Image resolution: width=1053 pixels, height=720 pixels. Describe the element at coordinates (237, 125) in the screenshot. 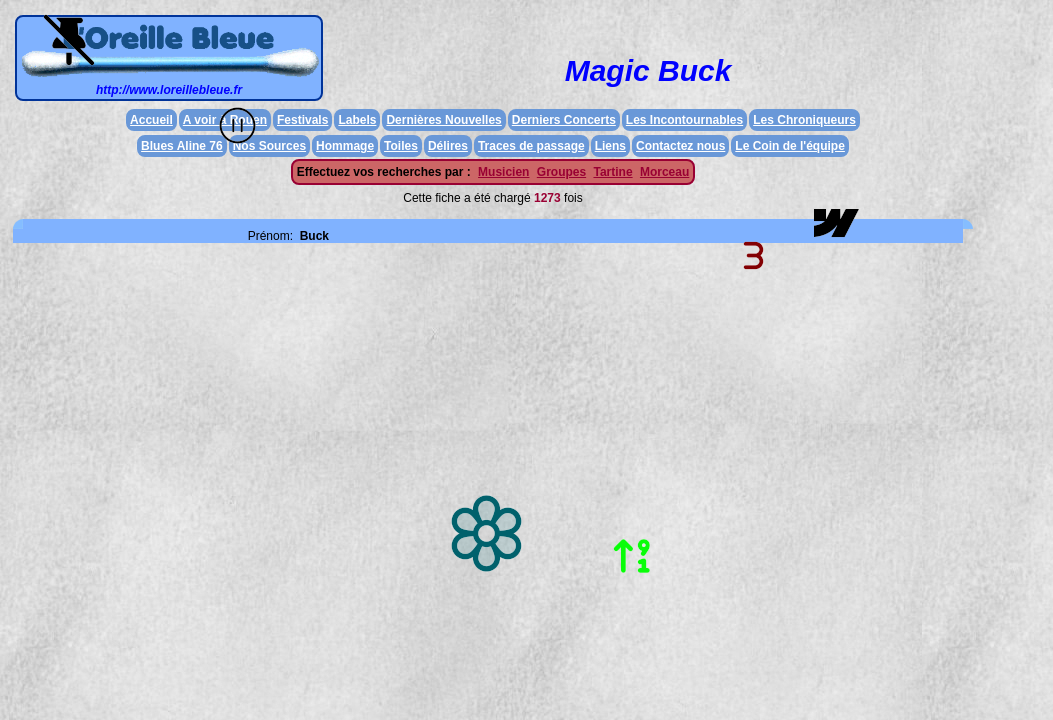

I see `pause media playback` at that location.